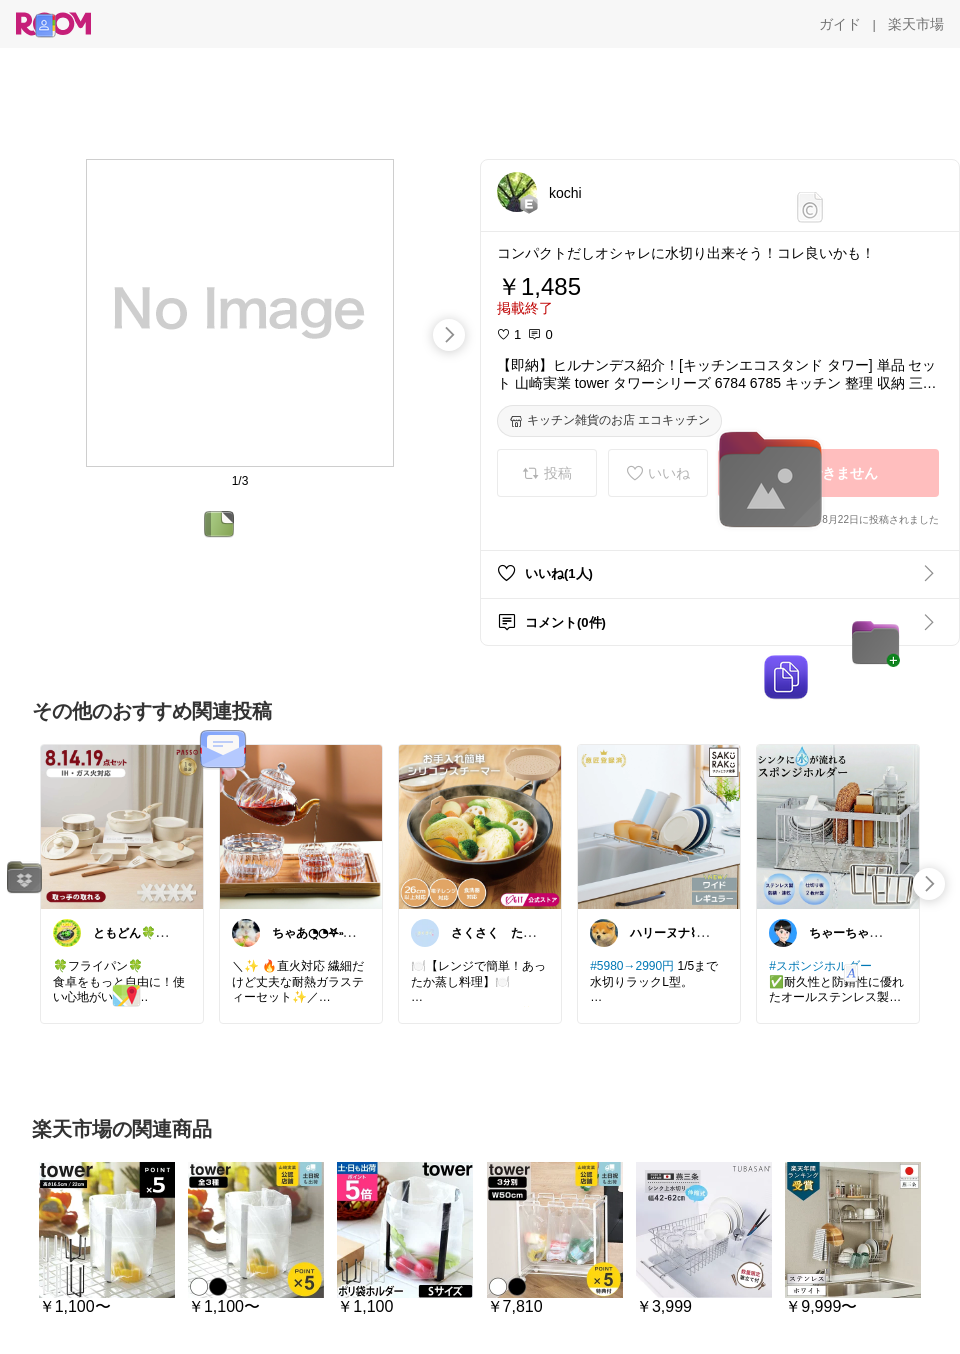 This screenshot has width=960, height=1354. I want to click on create a new folder, so click(875, 642).